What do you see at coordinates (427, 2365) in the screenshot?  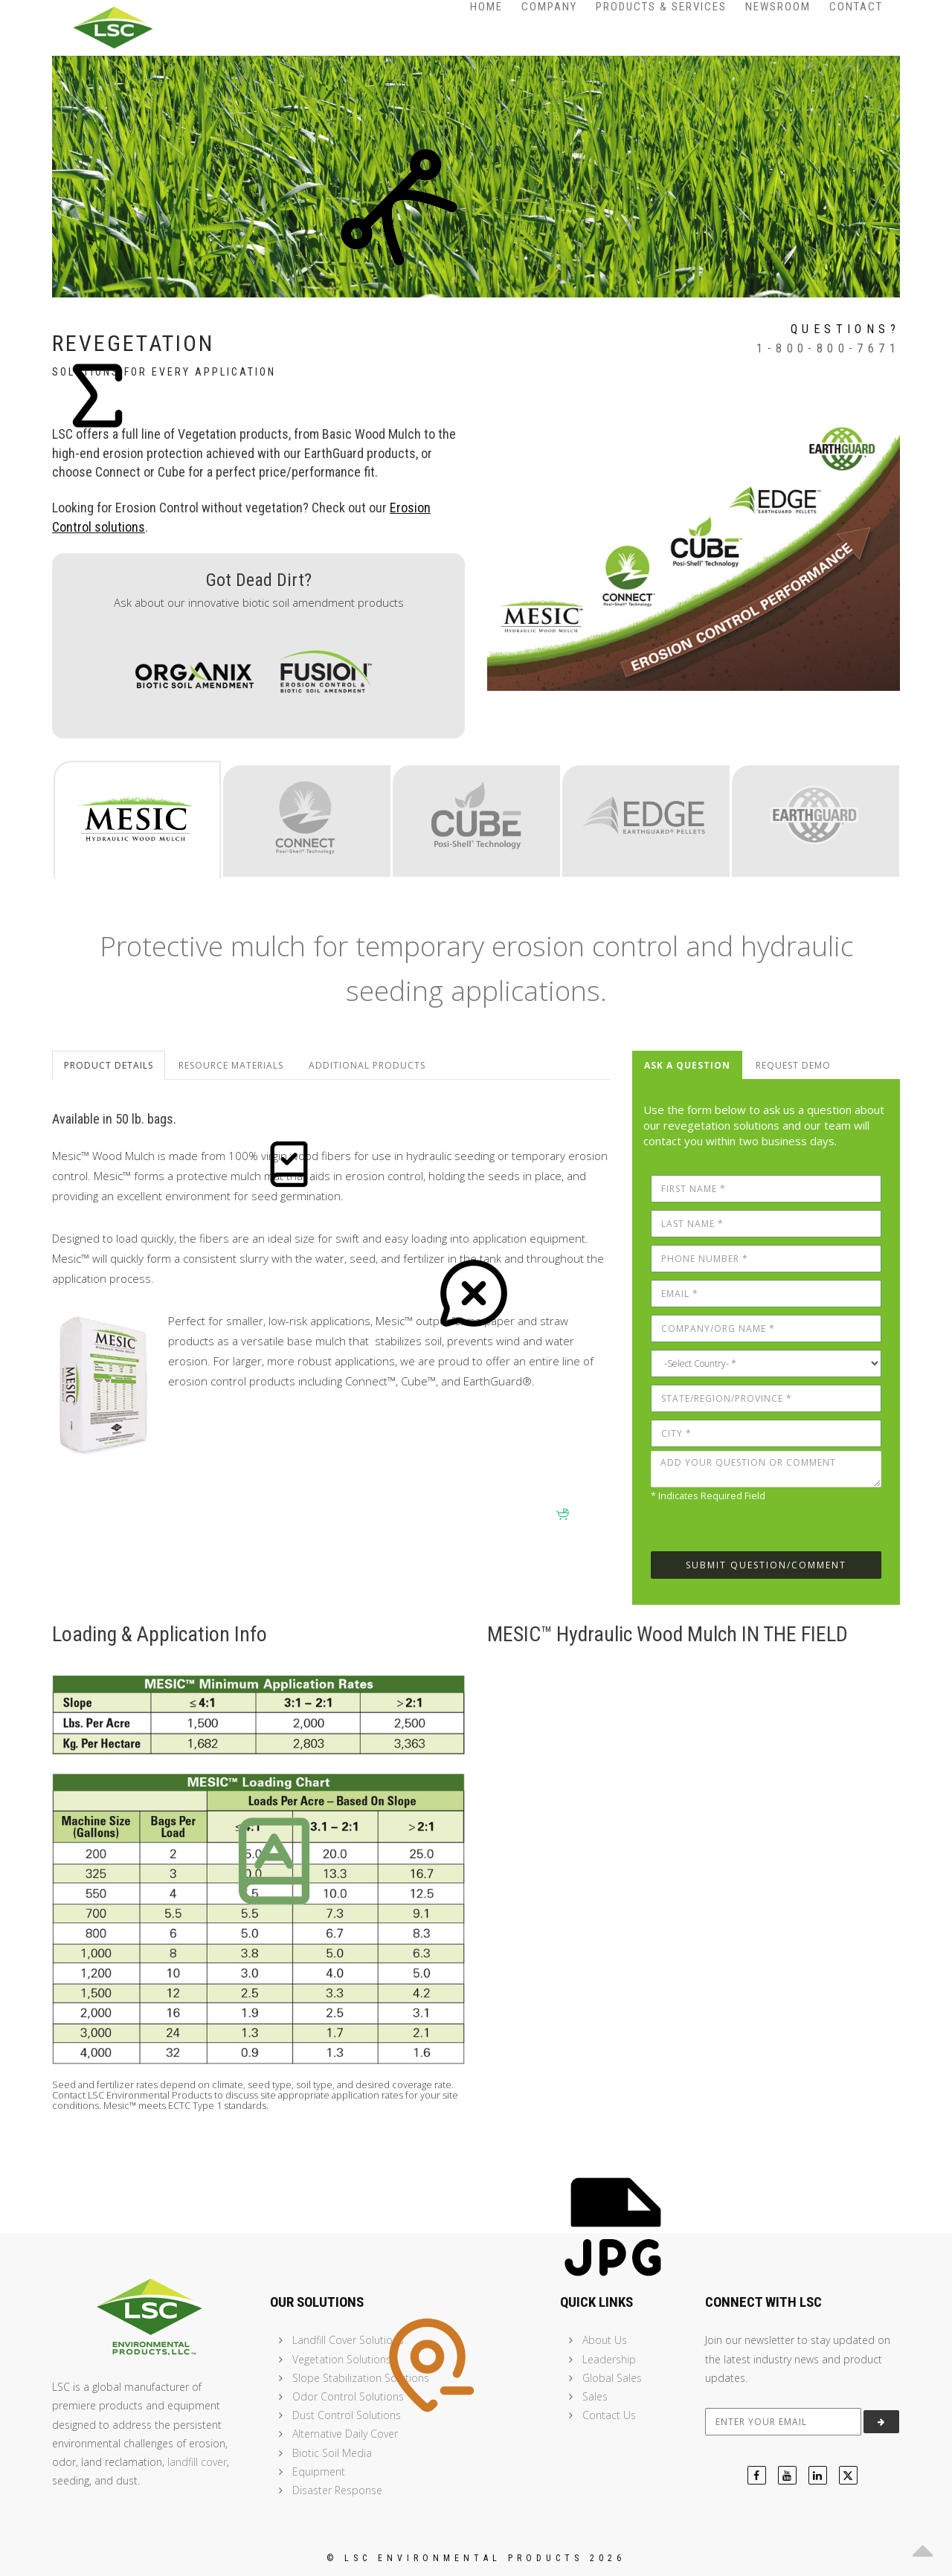 I see `remove a saved location` at bounding box center [427, 2365].